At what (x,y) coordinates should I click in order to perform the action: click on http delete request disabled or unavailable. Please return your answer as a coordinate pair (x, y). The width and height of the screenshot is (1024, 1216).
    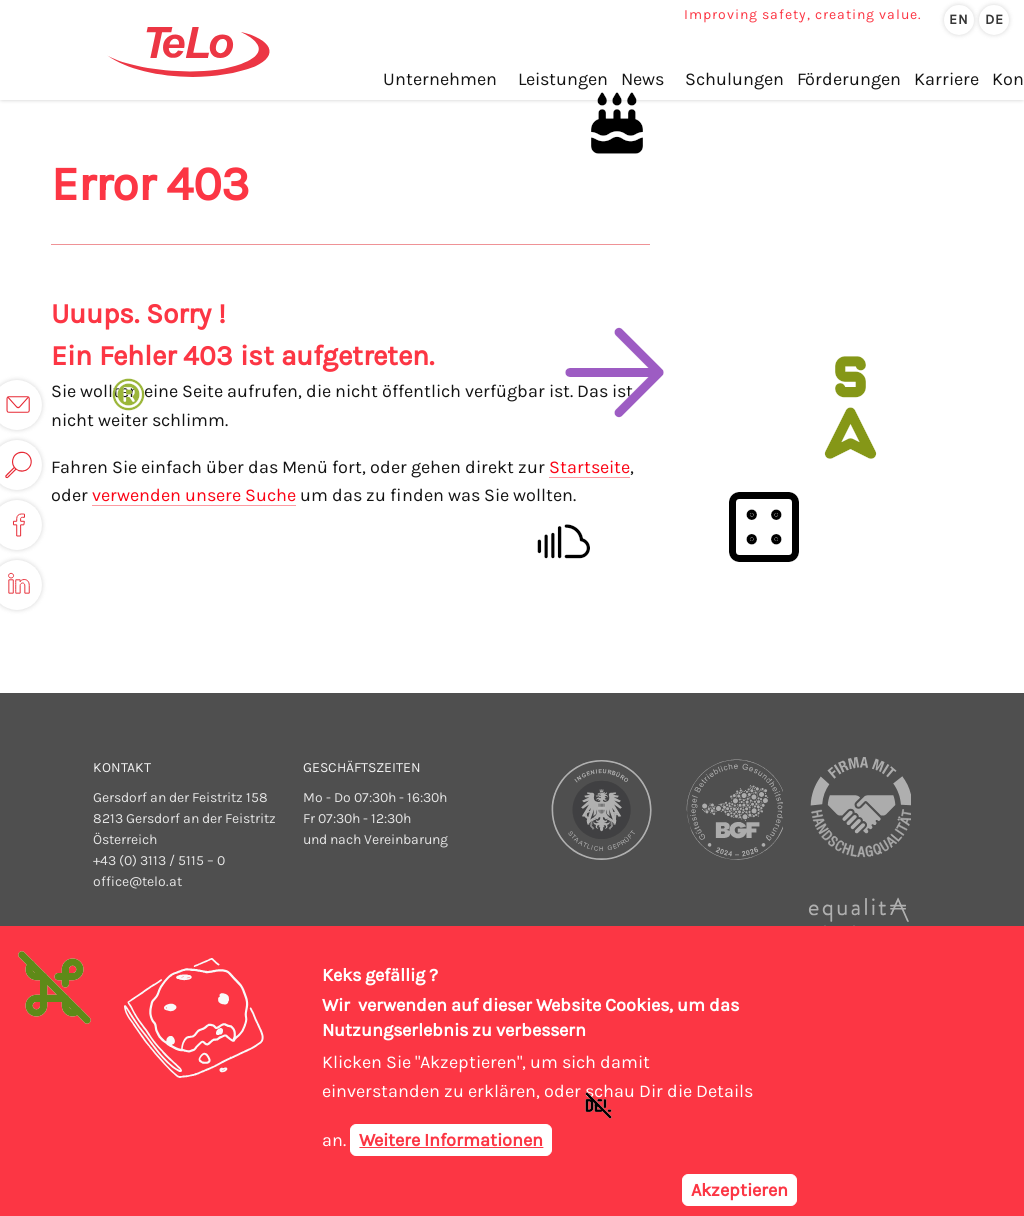
    Looking at the image, I should click on (598, 1105).